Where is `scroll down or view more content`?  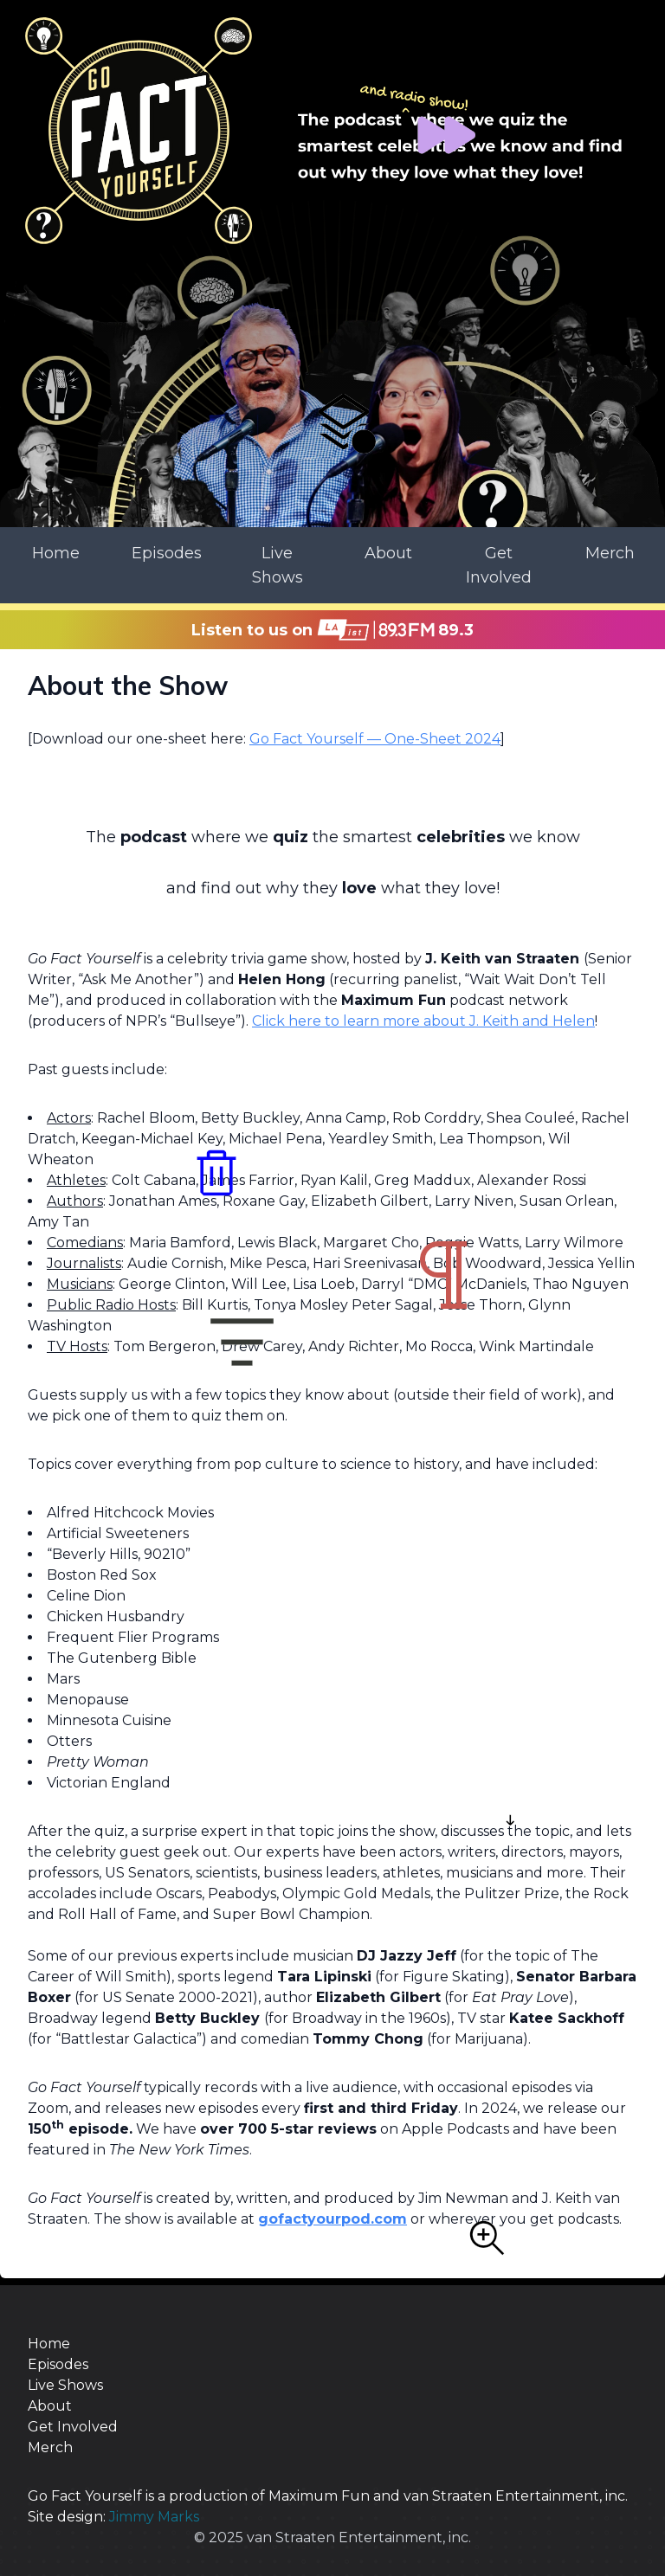 scroll down or view more content is located at coordinates (510, 1820).